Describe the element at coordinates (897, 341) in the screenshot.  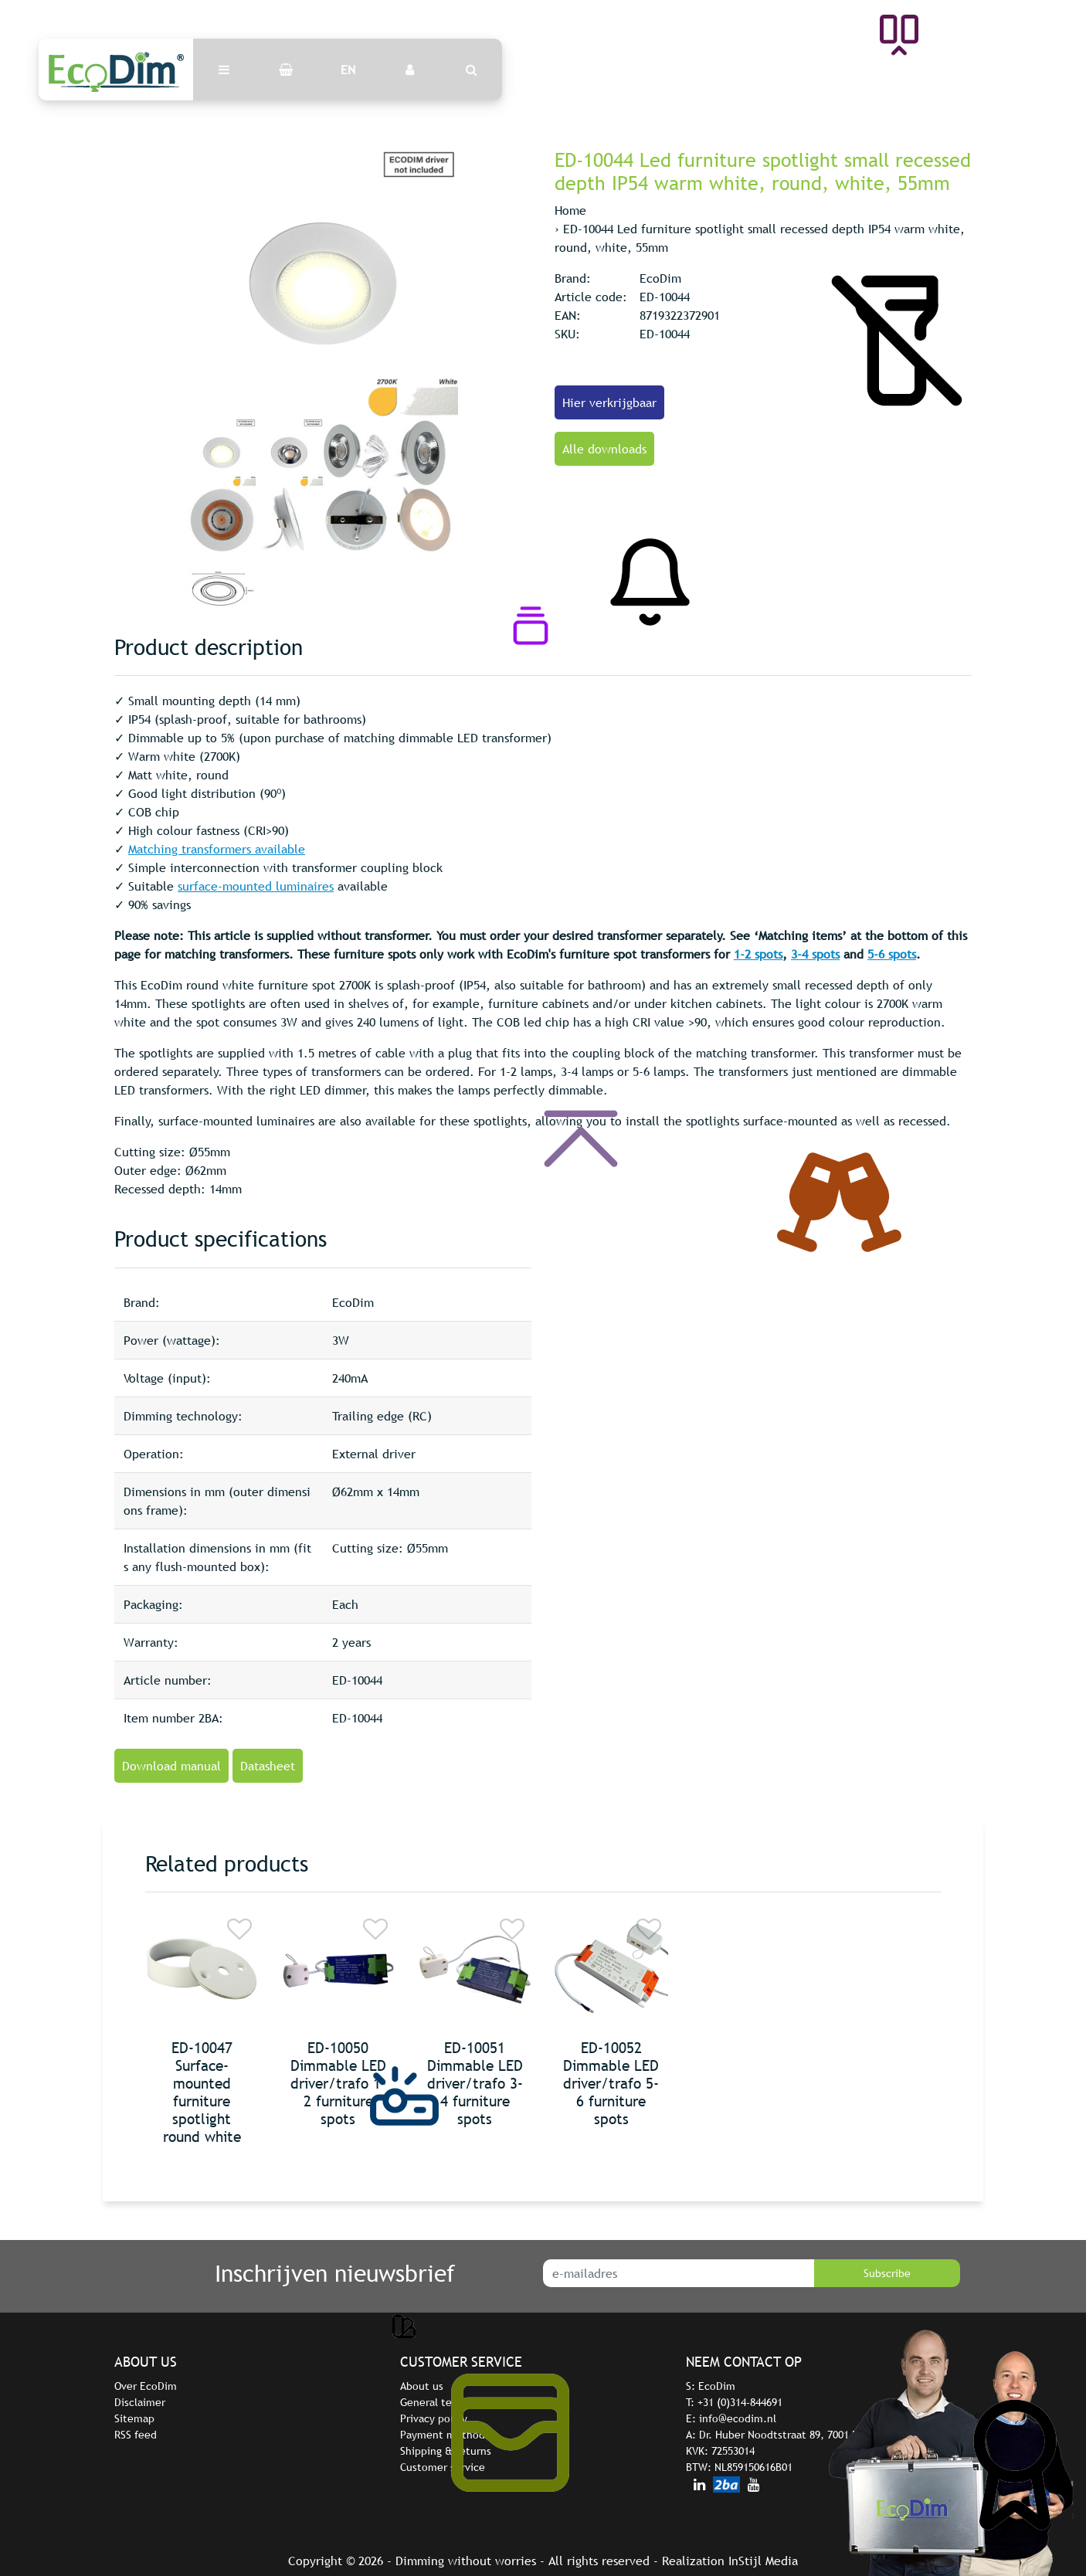
I see `flashlight is currently off` at that location.